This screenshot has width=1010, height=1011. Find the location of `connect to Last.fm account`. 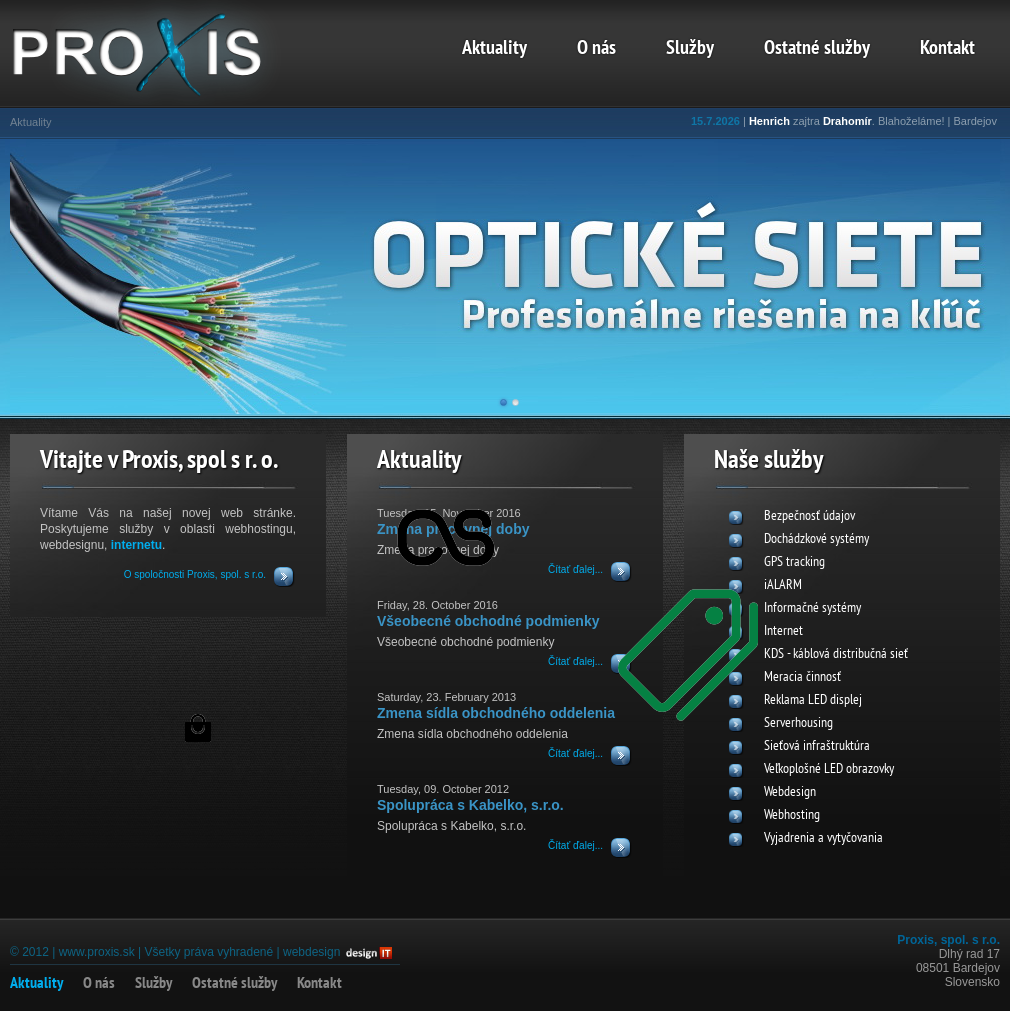

connect to Last.fm account is located at coordinates (446, 536).